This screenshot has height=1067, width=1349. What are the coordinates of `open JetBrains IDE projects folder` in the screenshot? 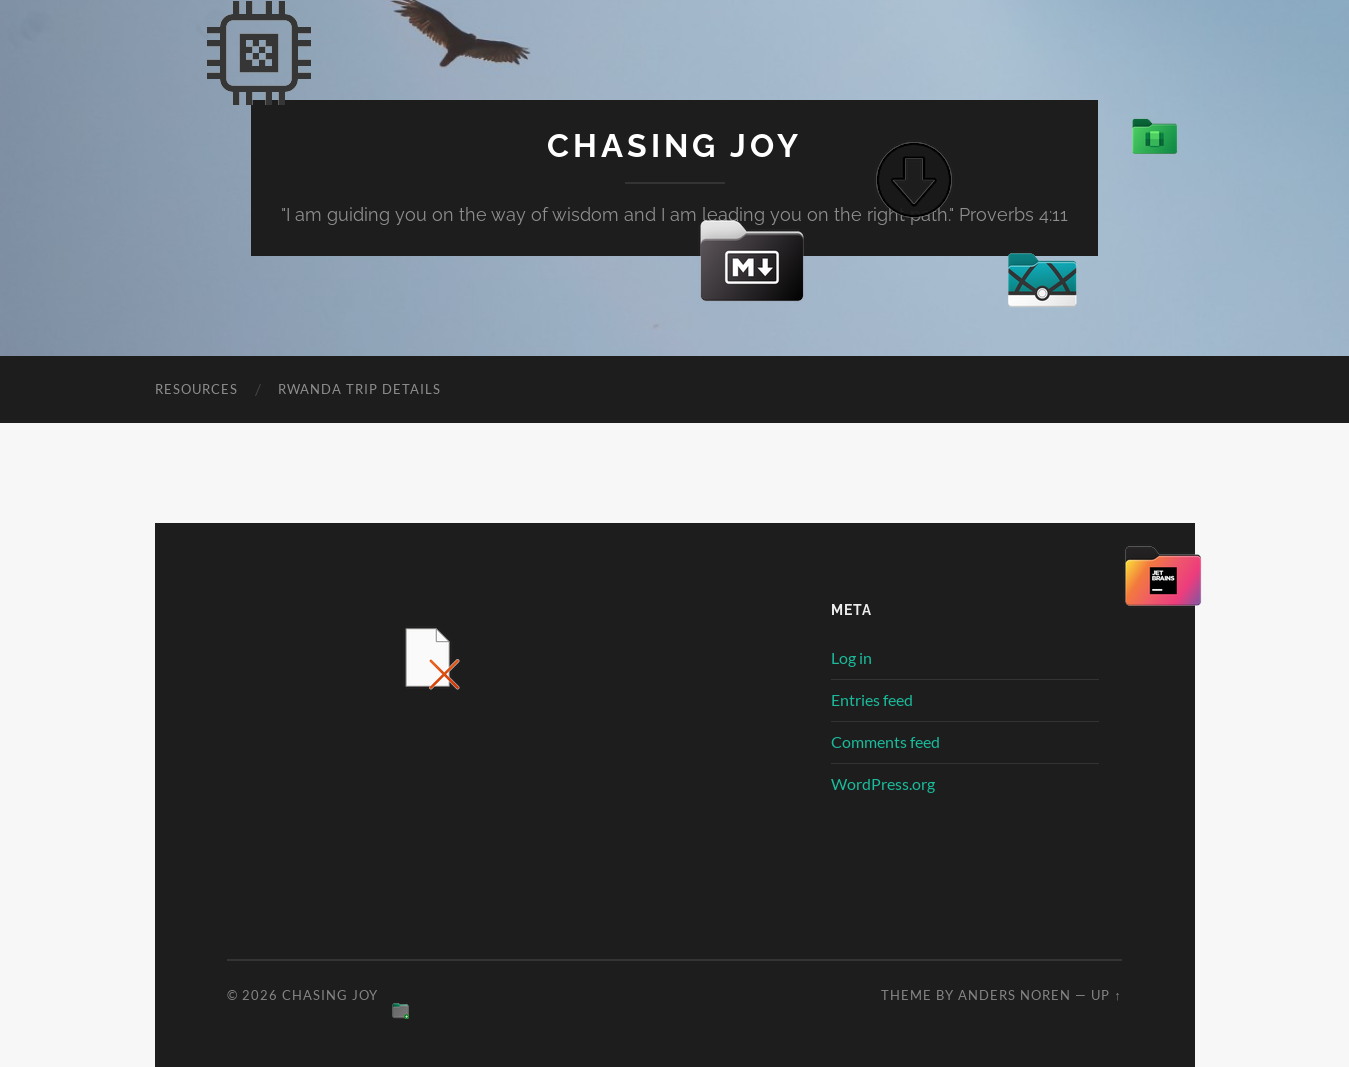 It's located at (1163, 578).